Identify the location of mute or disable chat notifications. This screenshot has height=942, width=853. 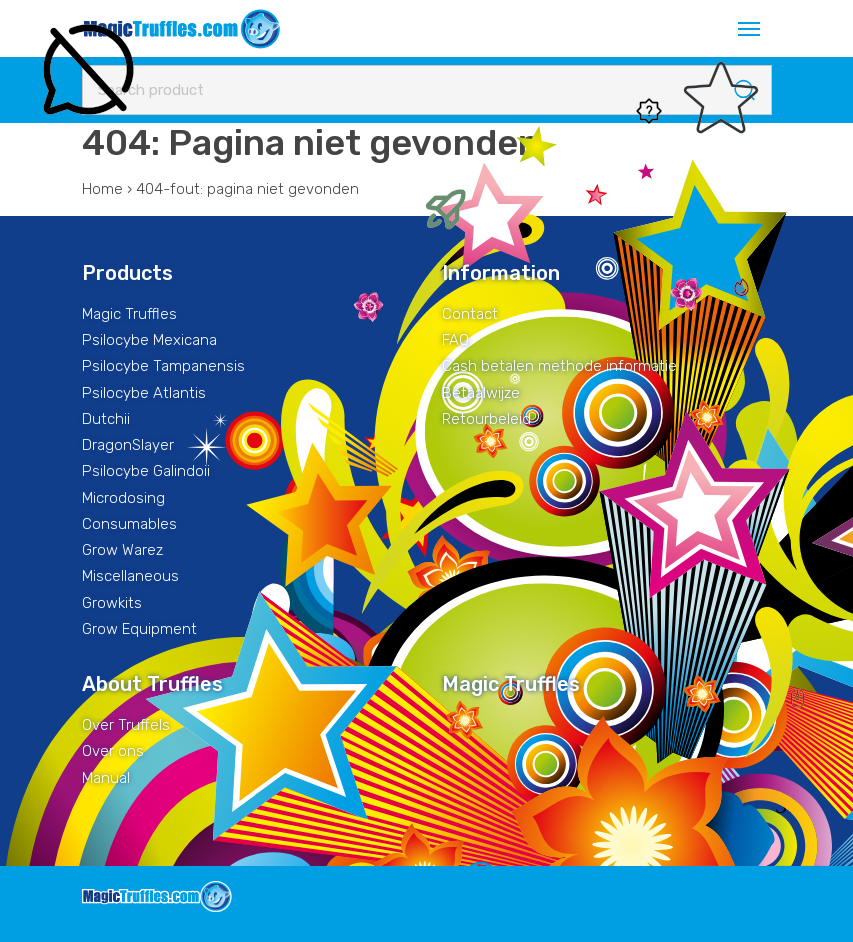
(88, 69).